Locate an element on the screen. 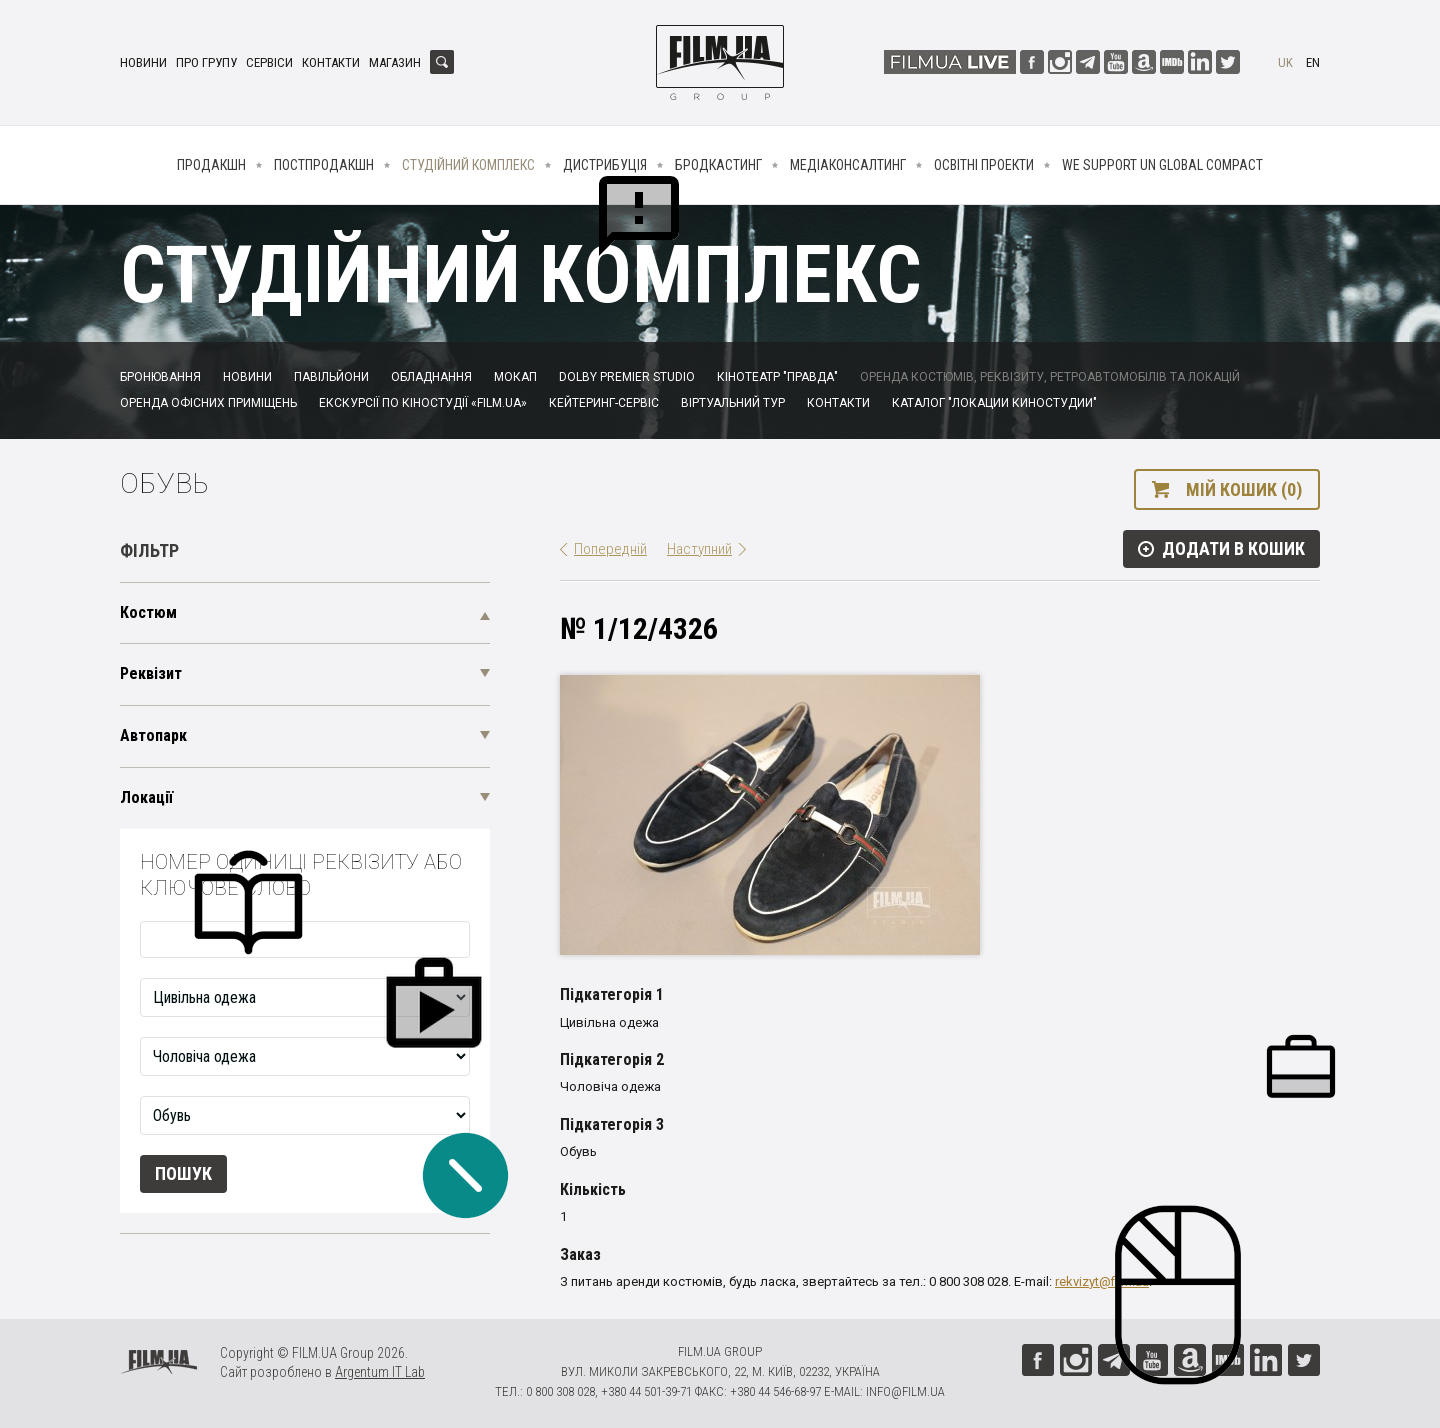 This screenshot has width=1440, height=1428. indicates a restricted or prohibited action is located at coordinates (465, 1175).